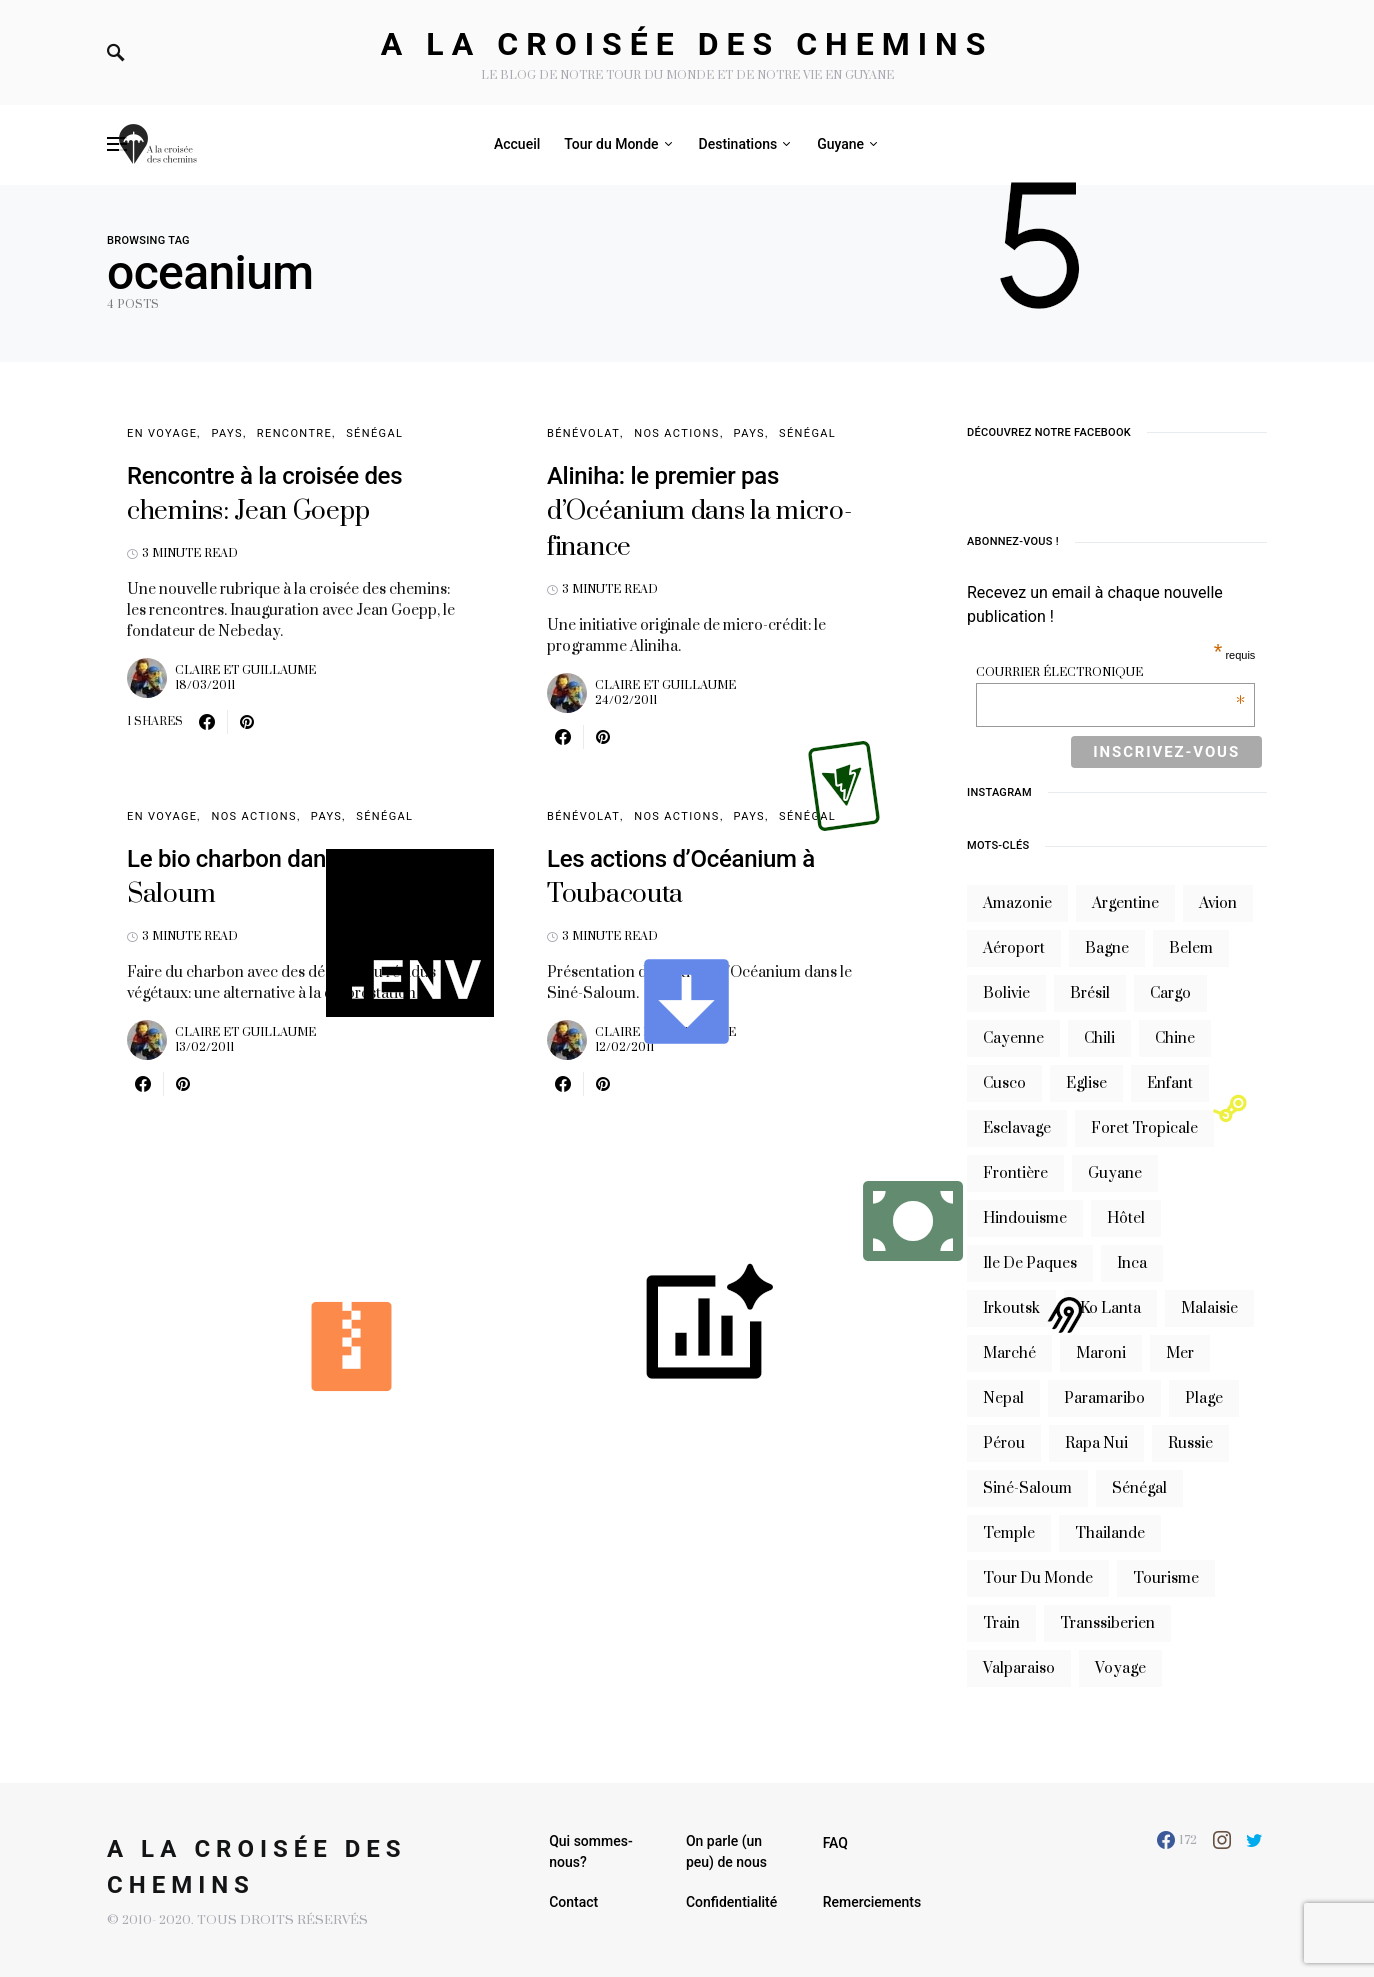 The image size is (1374, 1977). I want to click on compressed or zipped file, so click(351, 1346).